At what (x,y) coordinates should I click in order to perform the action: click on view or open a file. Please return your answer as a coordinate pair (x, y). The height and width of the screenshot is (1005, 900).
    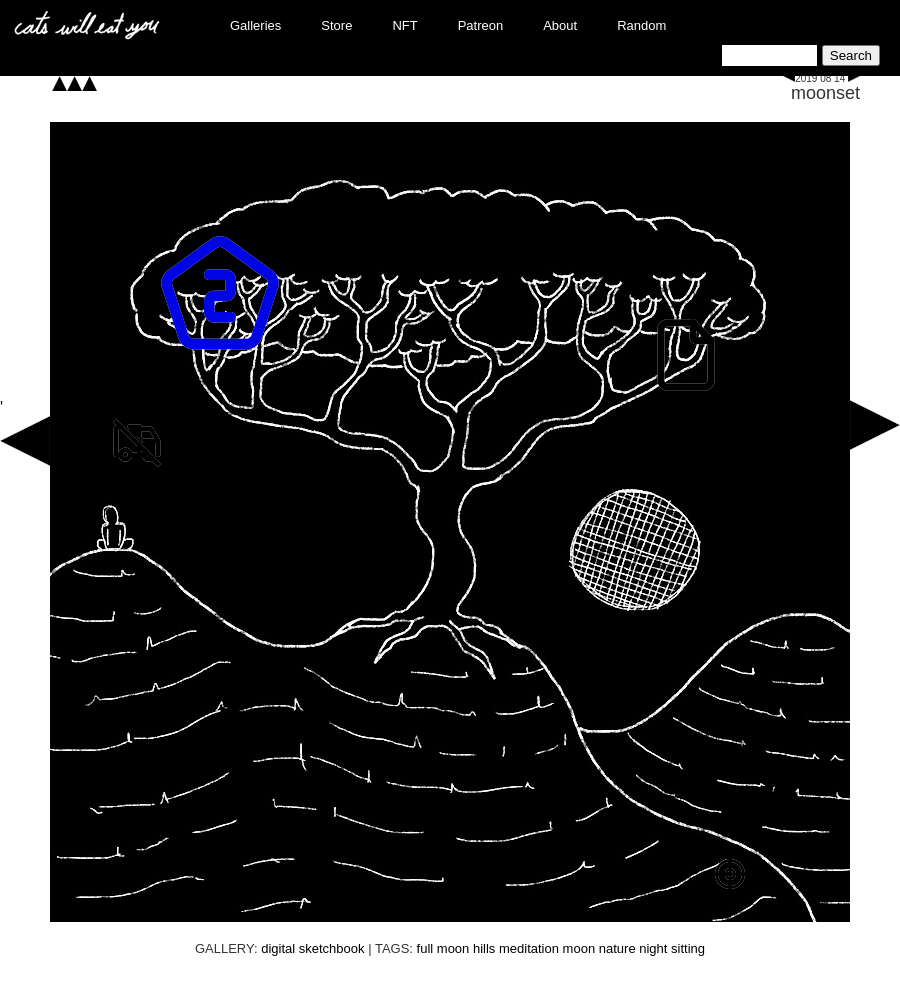
    Looking at the image, I should click on (686, 355).